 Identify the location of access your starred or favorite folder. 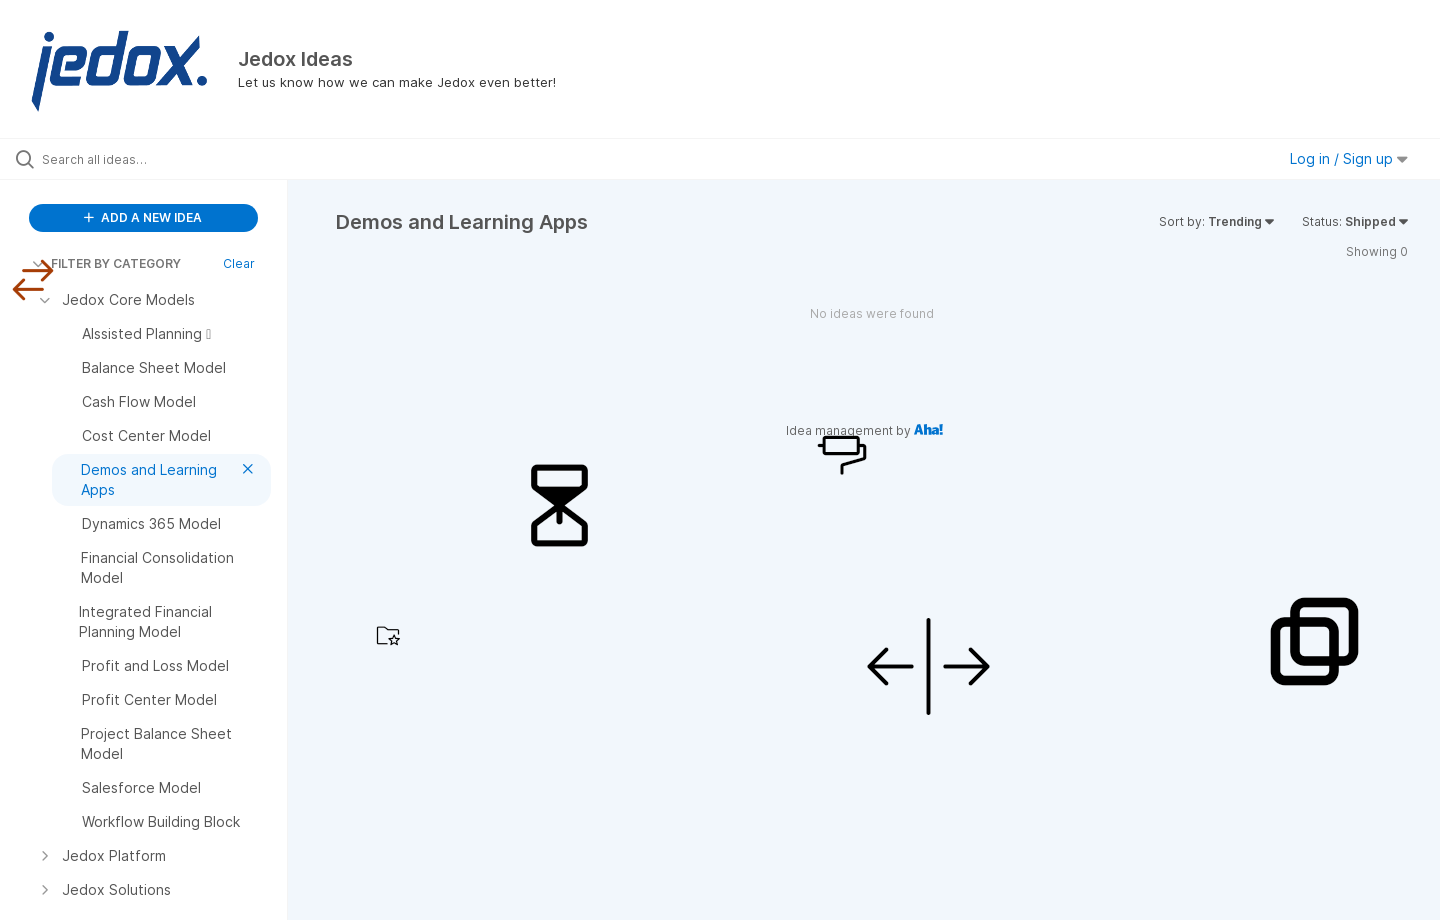
(388, 635).